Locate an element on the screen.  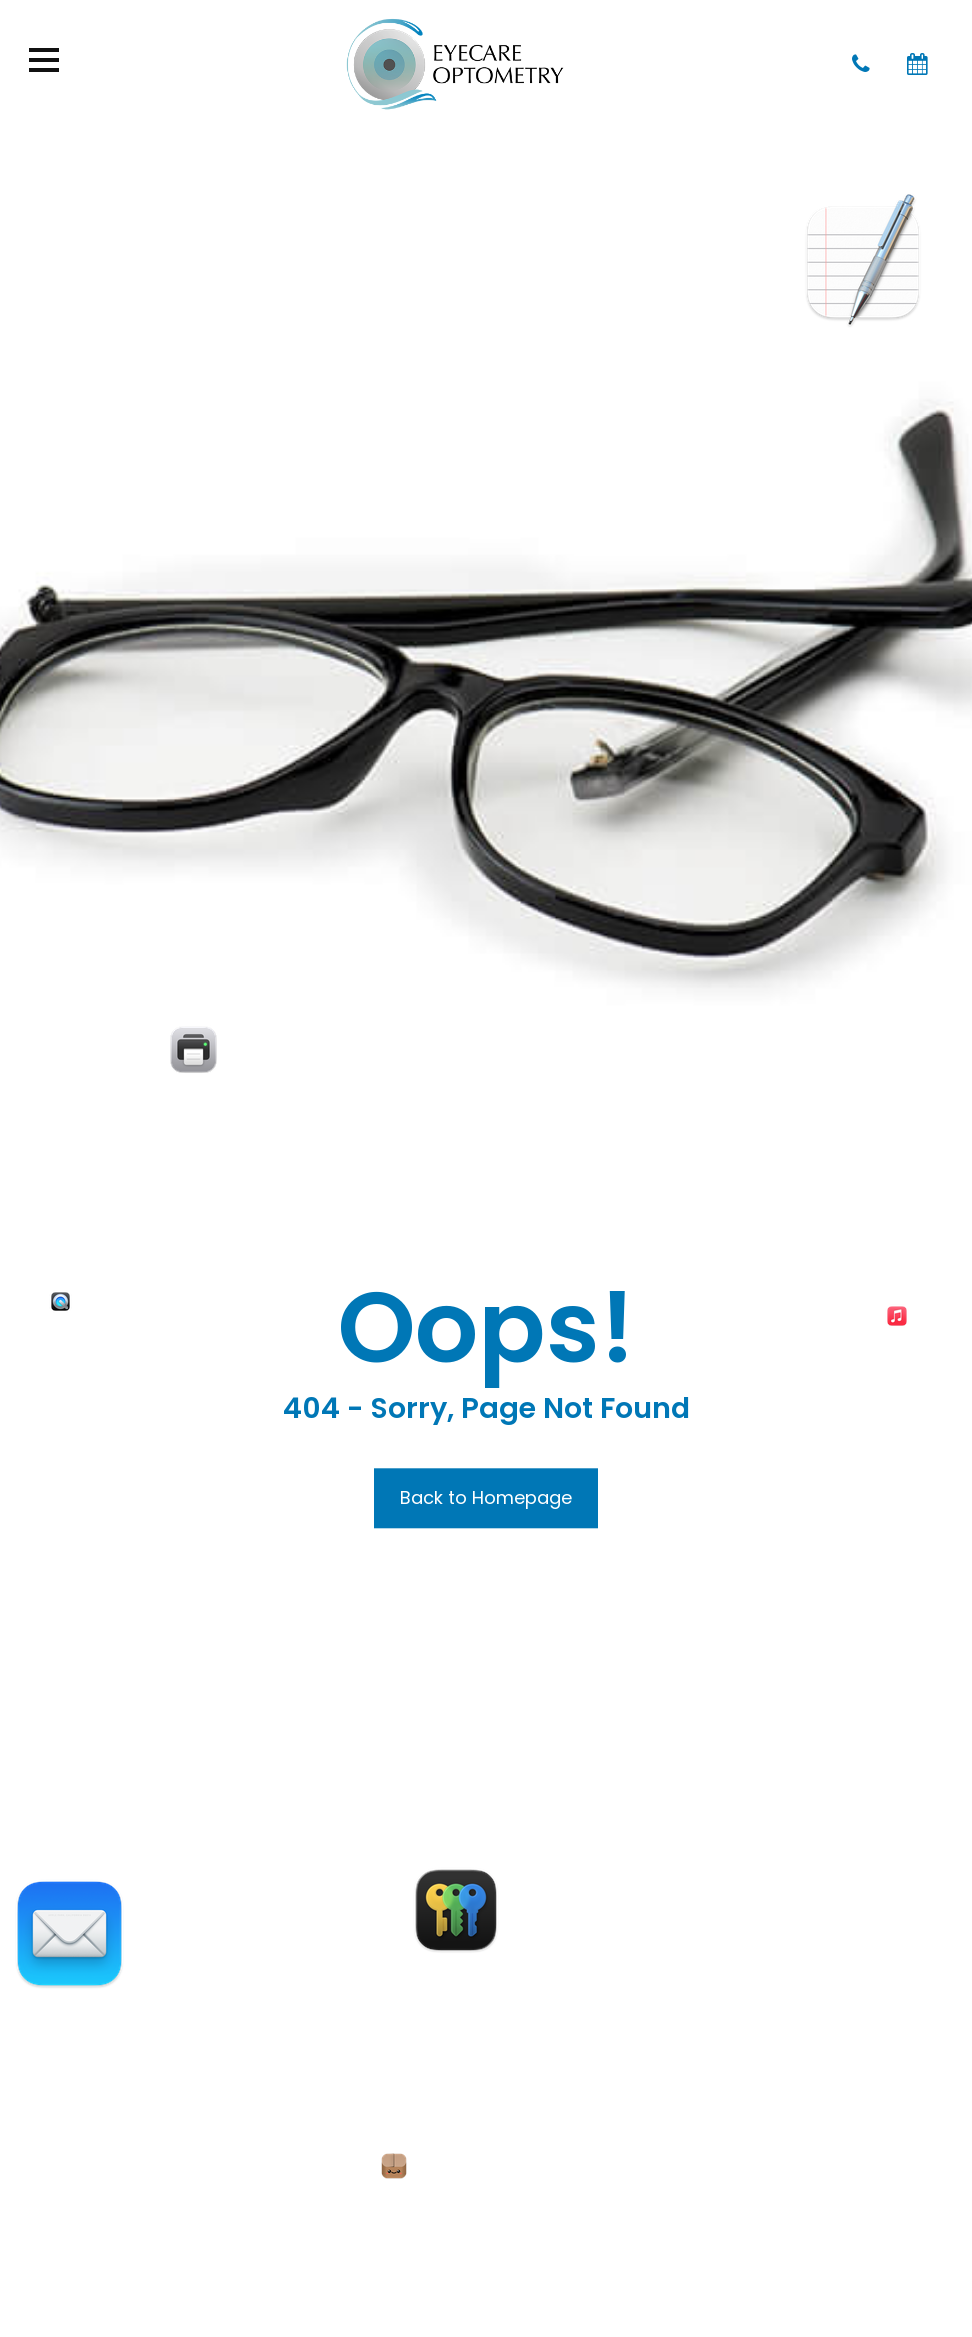
open TextEdit app for basic text editing is located at coordinates (863, 262).